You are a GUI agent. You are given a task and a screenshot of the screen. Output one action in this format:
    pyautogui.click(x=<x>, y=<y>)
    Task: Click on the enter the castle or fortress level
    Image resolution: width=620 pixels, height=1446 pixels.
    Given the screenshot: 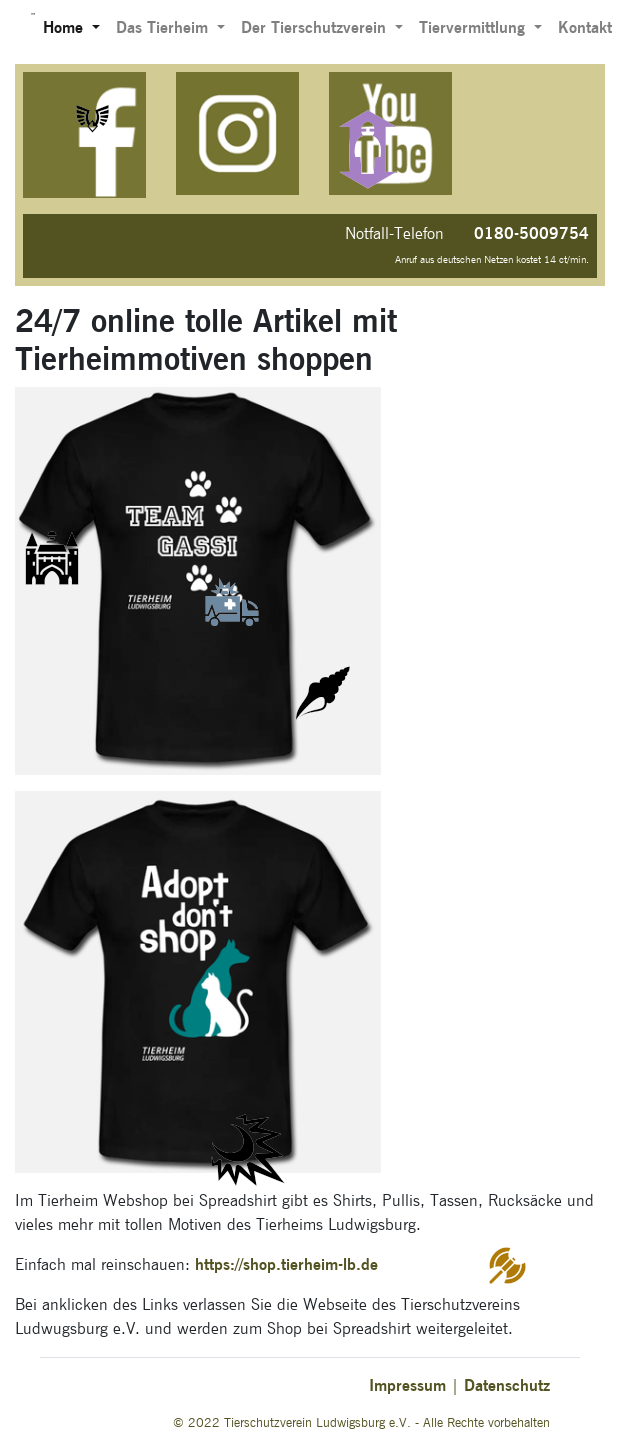 What is the action you would take?
    pyautogui.click(x=52, y=558)
    